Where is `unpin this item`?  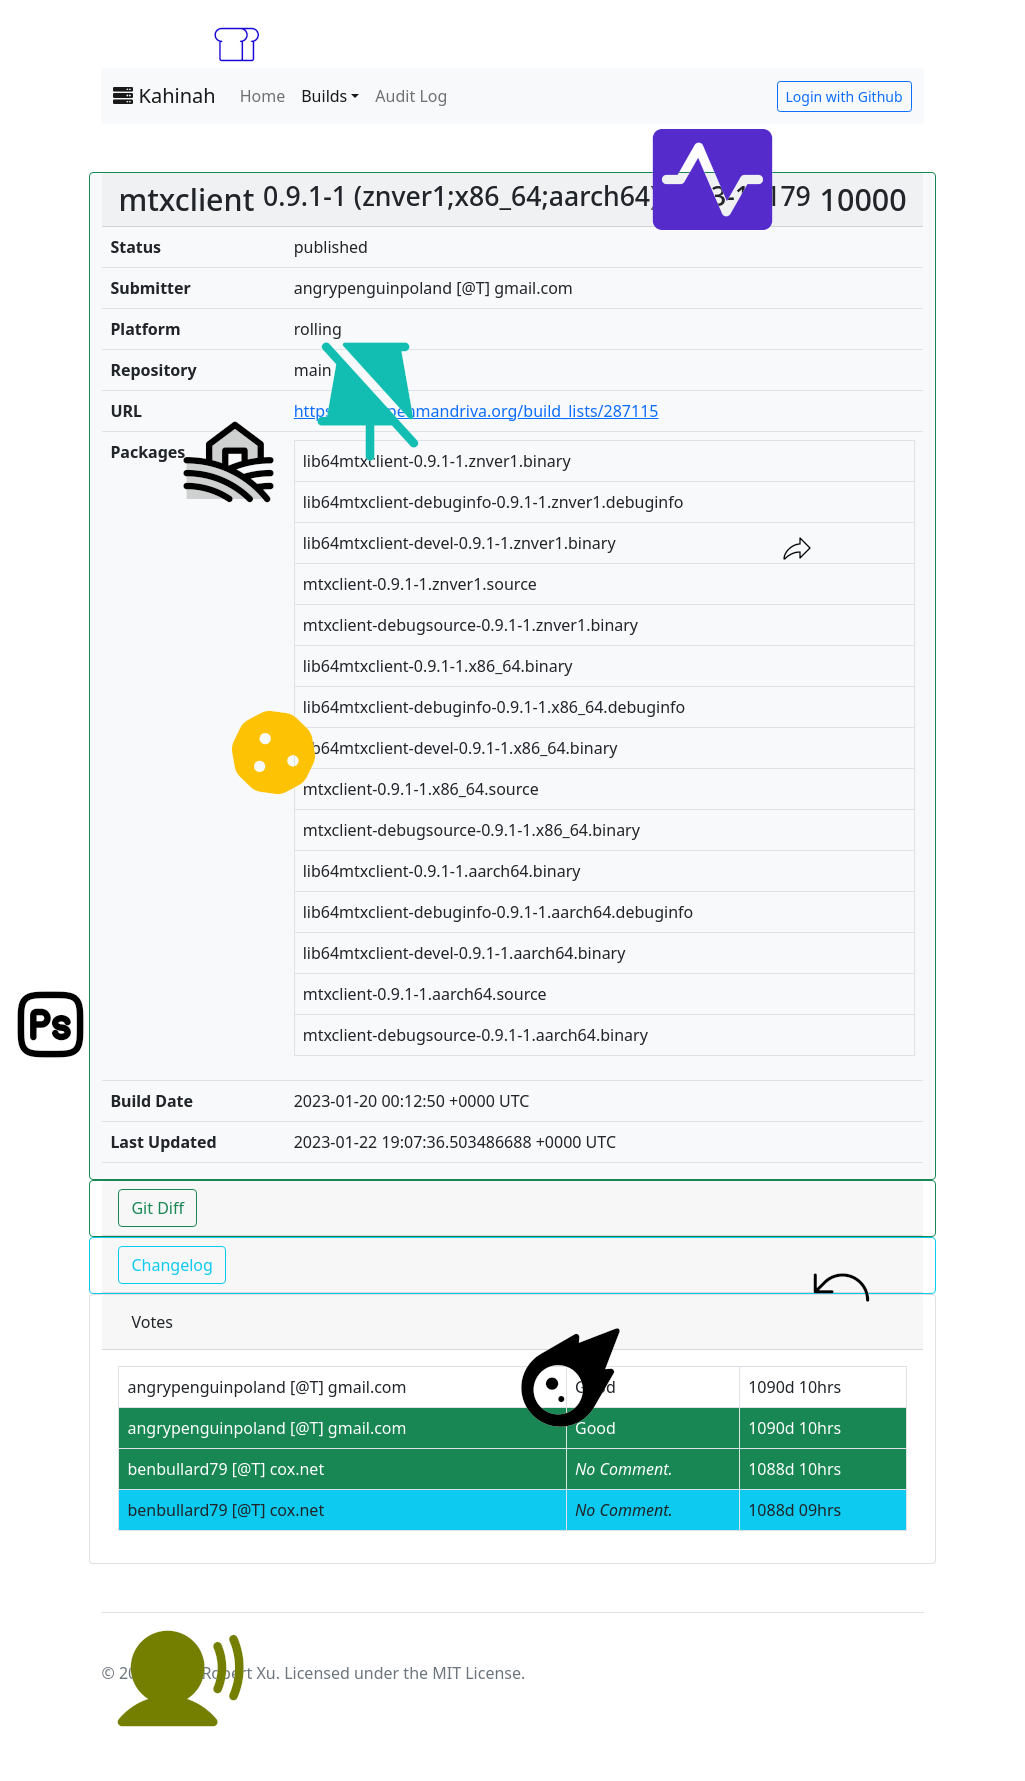 unpin this item is located at coordinates (370, 395).